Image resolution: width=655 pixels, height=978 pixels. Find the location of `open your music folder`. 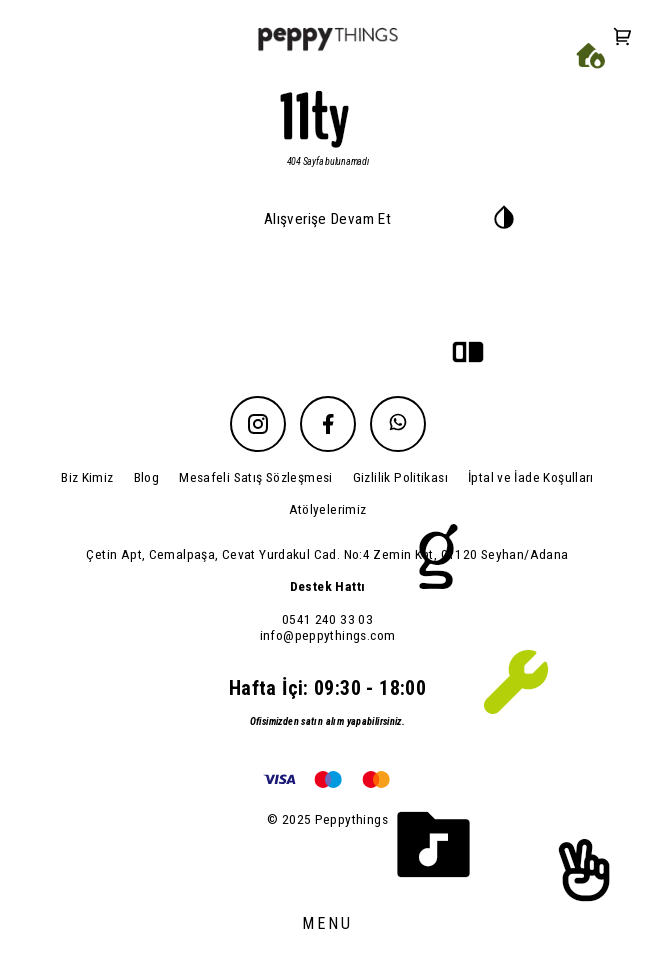

open your music folder is located at coordinates (433, 844).